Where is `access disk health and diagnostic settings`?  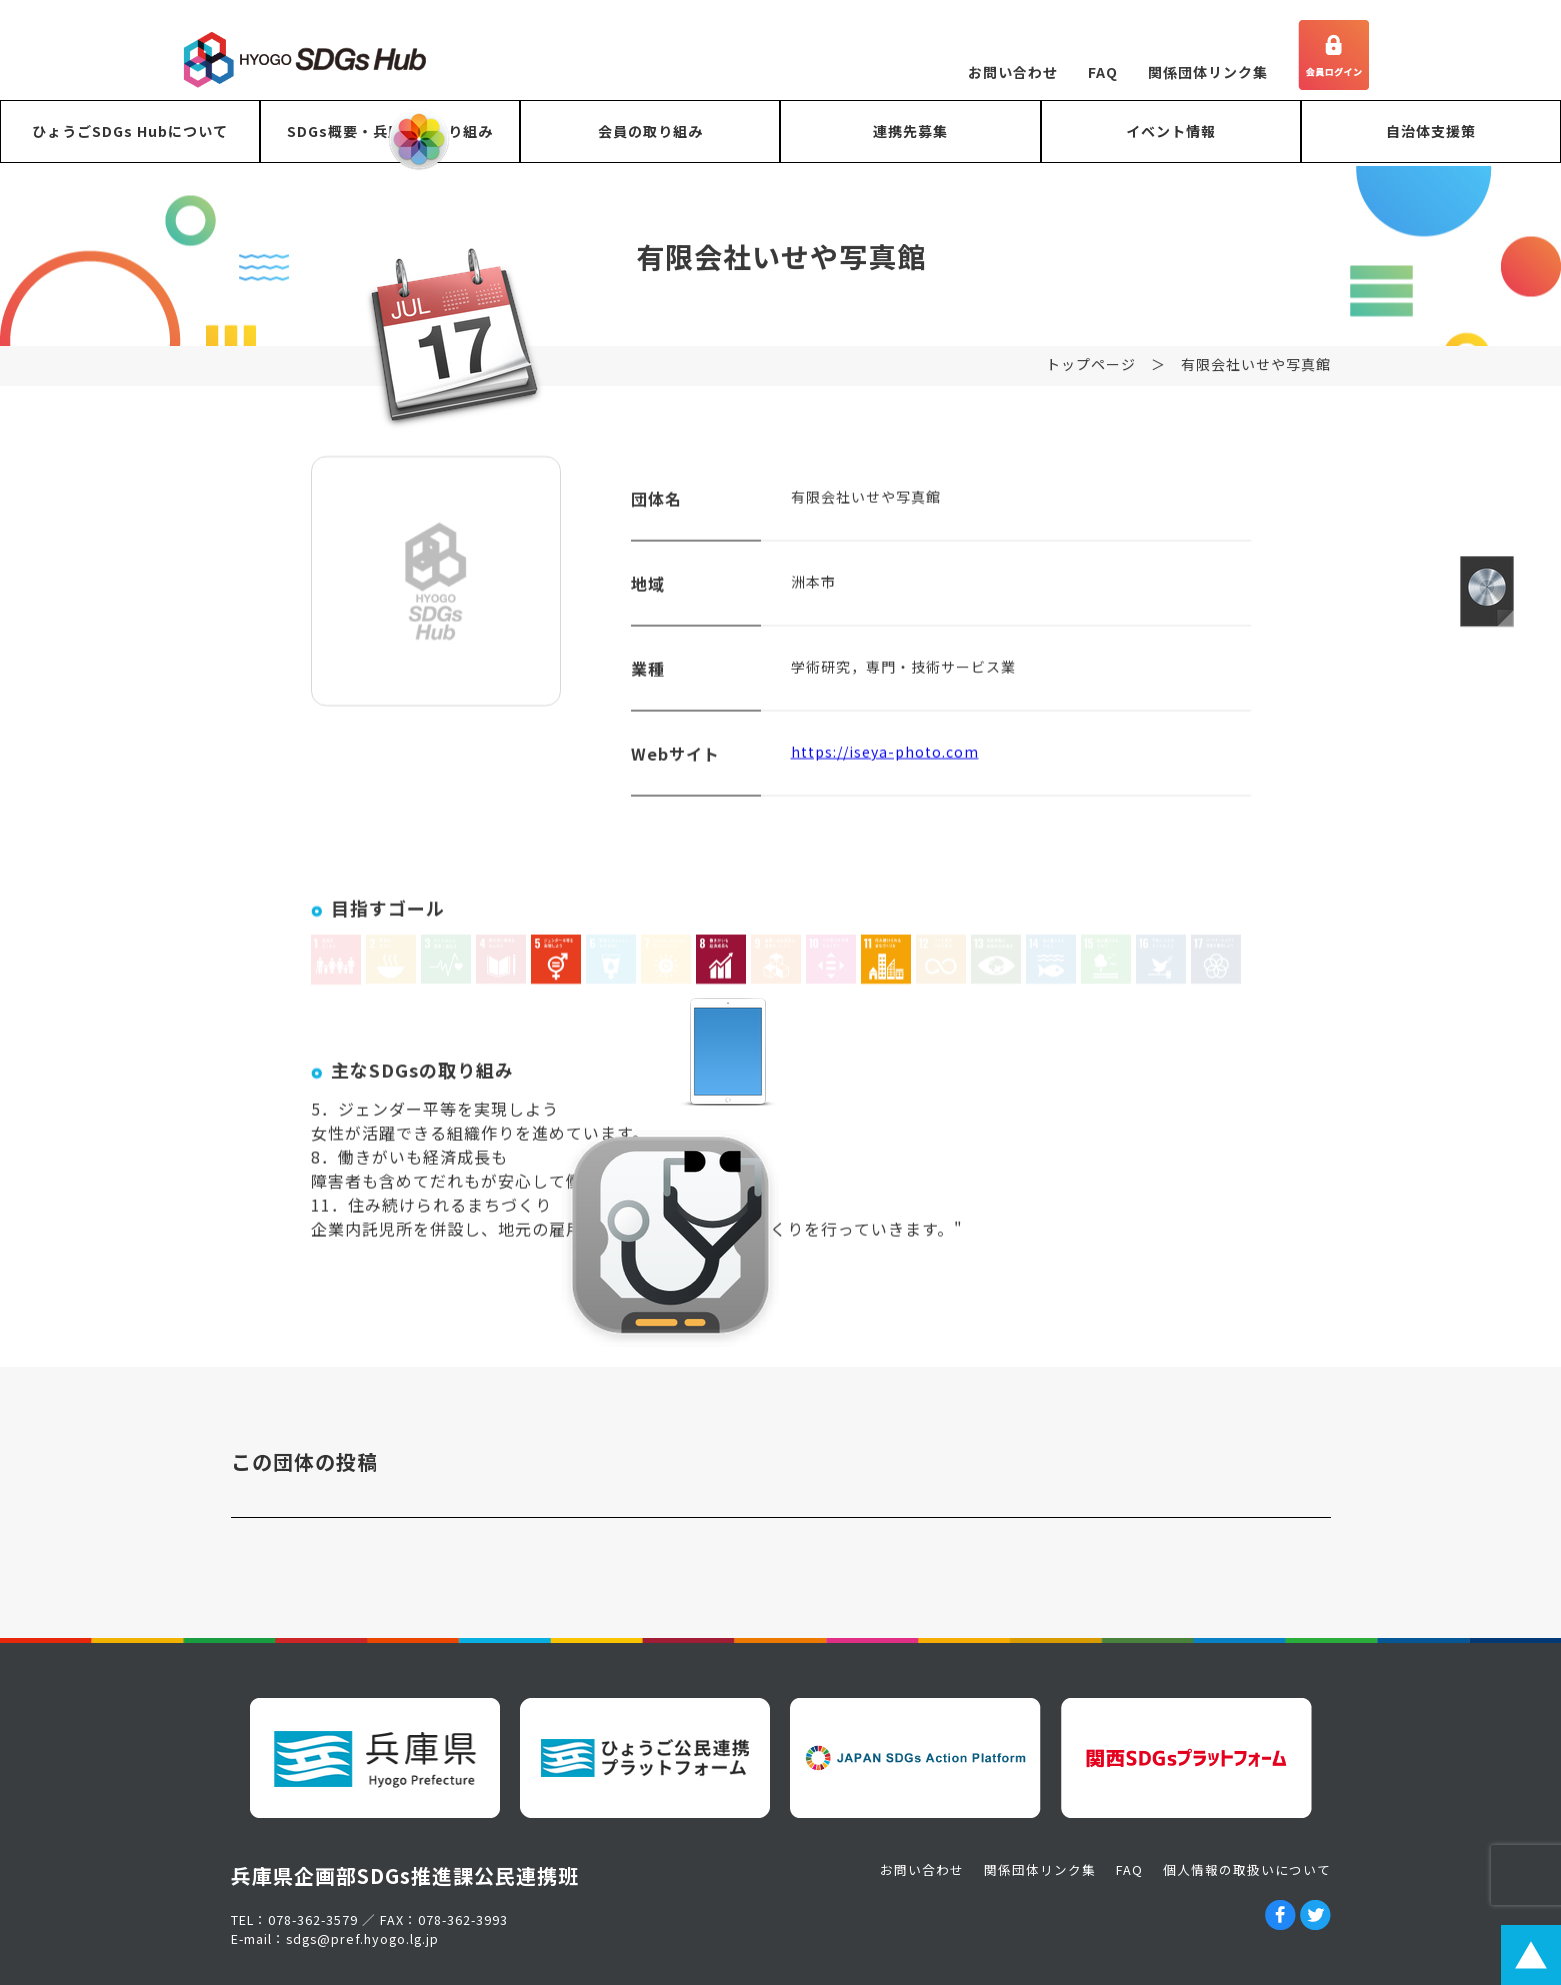 access disk health and diagnostic settings is located at coordinates (670, 1238).